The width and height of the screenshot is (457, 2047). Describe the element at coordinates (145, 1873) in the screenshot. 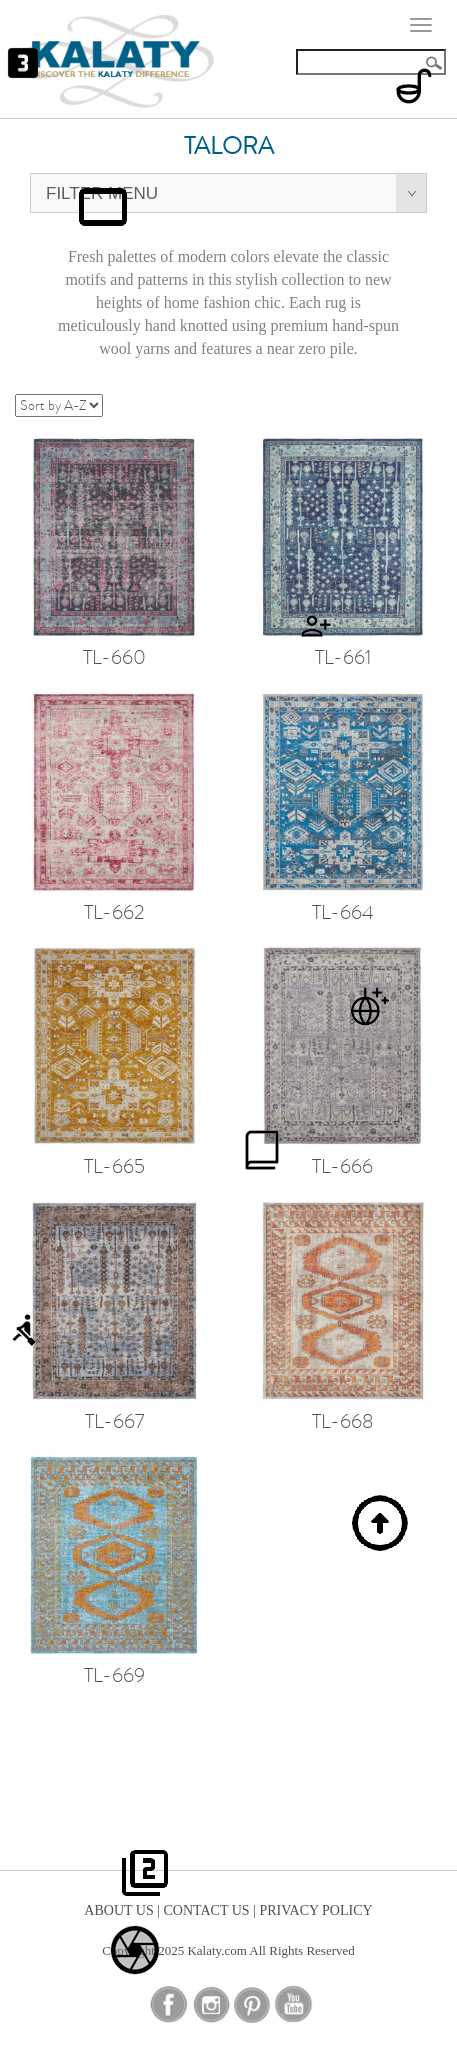

I see `indicates second item in a layered stack or sequence` at that location.